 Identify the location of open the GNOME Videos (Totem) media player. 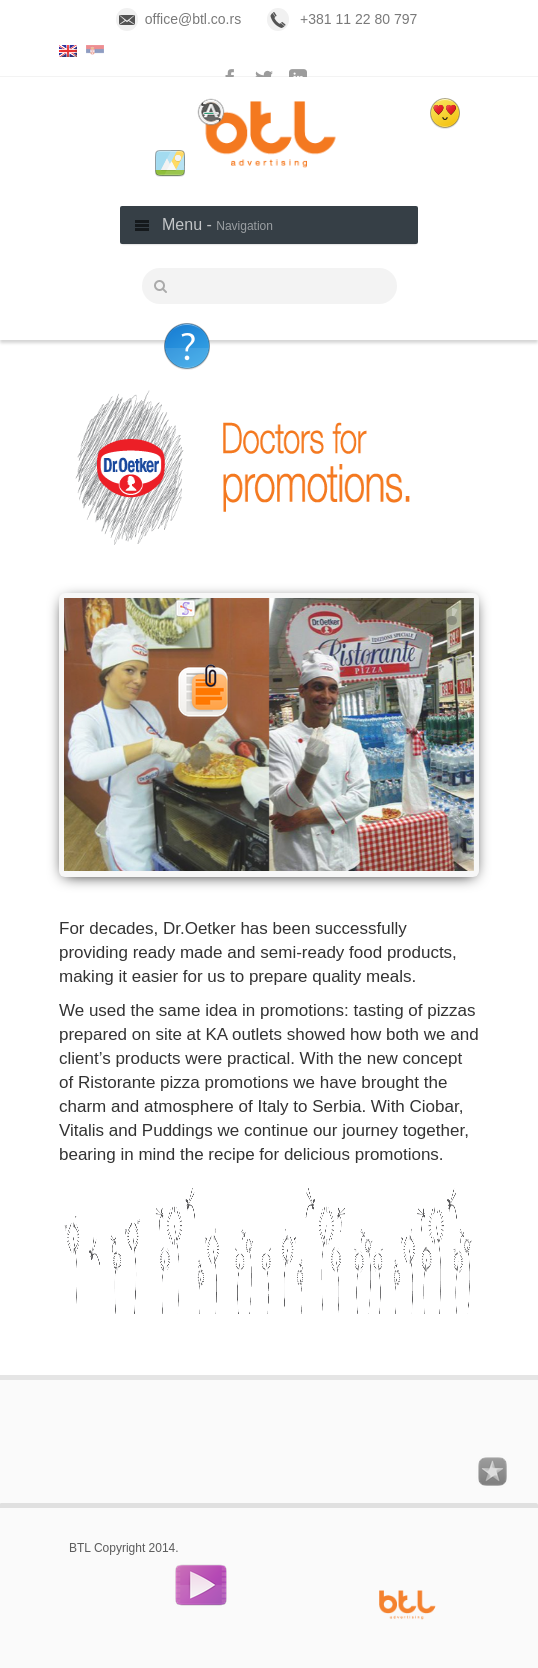
(201, 1585).